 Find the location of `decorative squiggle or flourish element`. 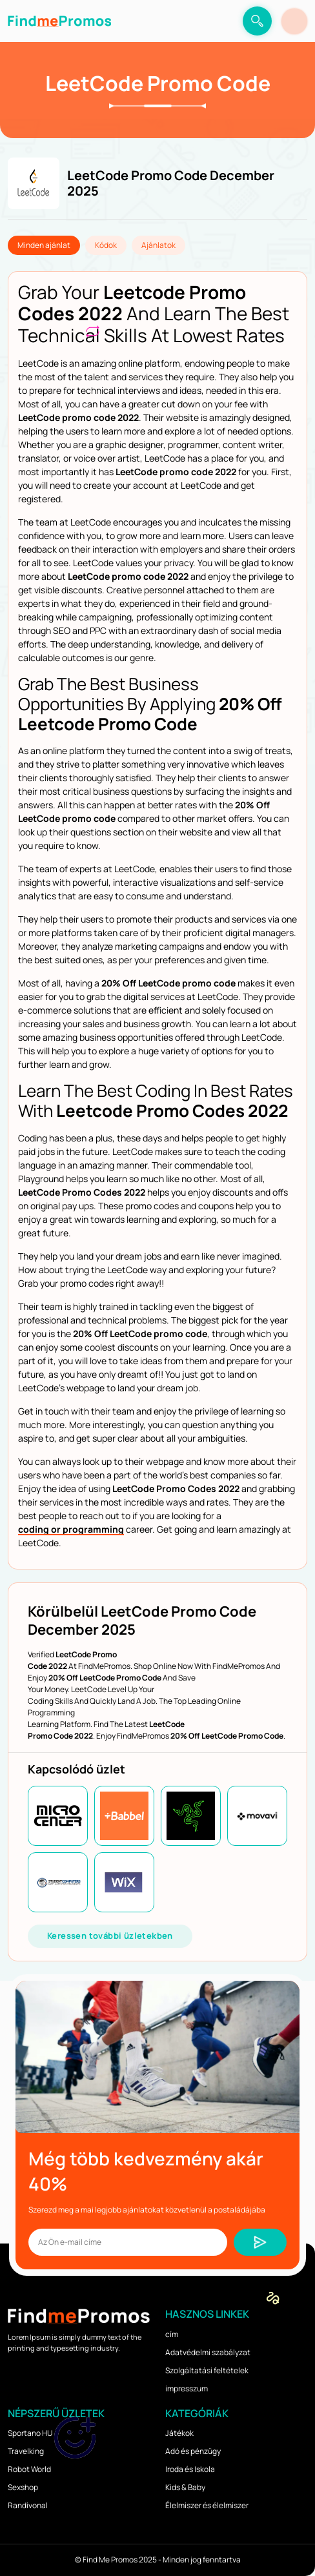

decorative squiggle or flourish element is located at coordinates (272, 2298).